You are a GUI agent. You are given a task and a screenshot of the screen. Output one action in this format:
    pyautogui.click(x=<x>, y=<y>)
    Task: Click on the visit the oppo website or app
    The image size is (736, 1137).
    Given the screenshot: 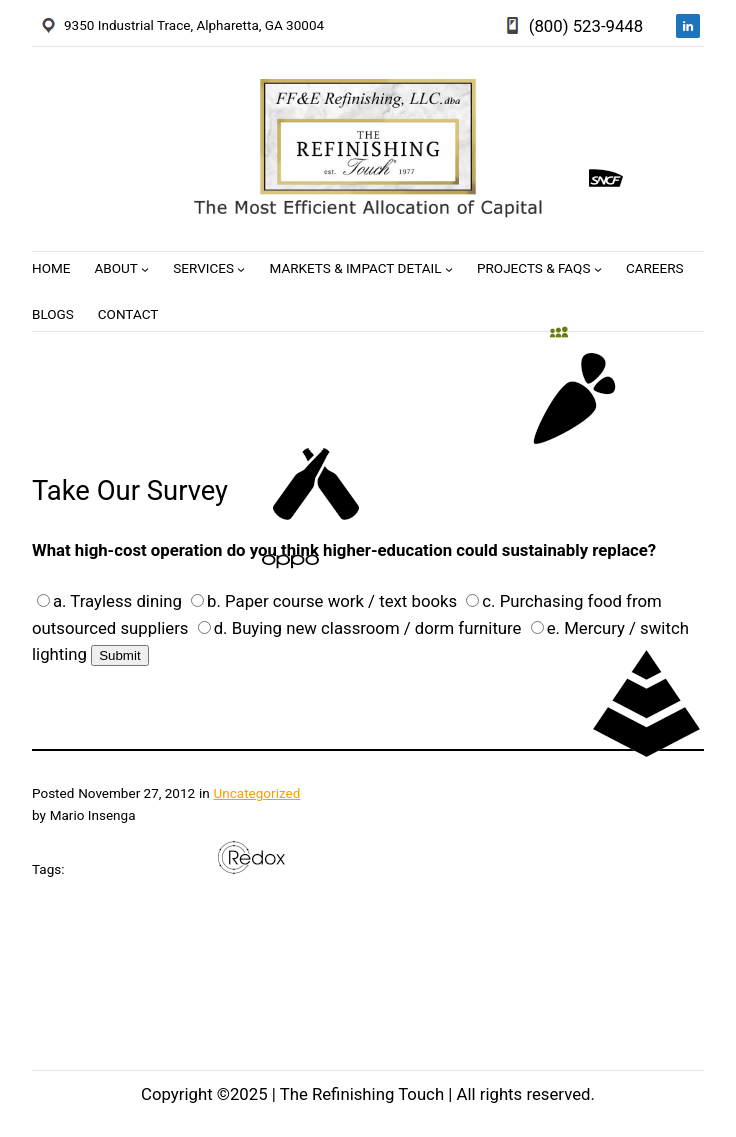 What is the action you would take?
    pyautogui.click(x=290, y=561)
    